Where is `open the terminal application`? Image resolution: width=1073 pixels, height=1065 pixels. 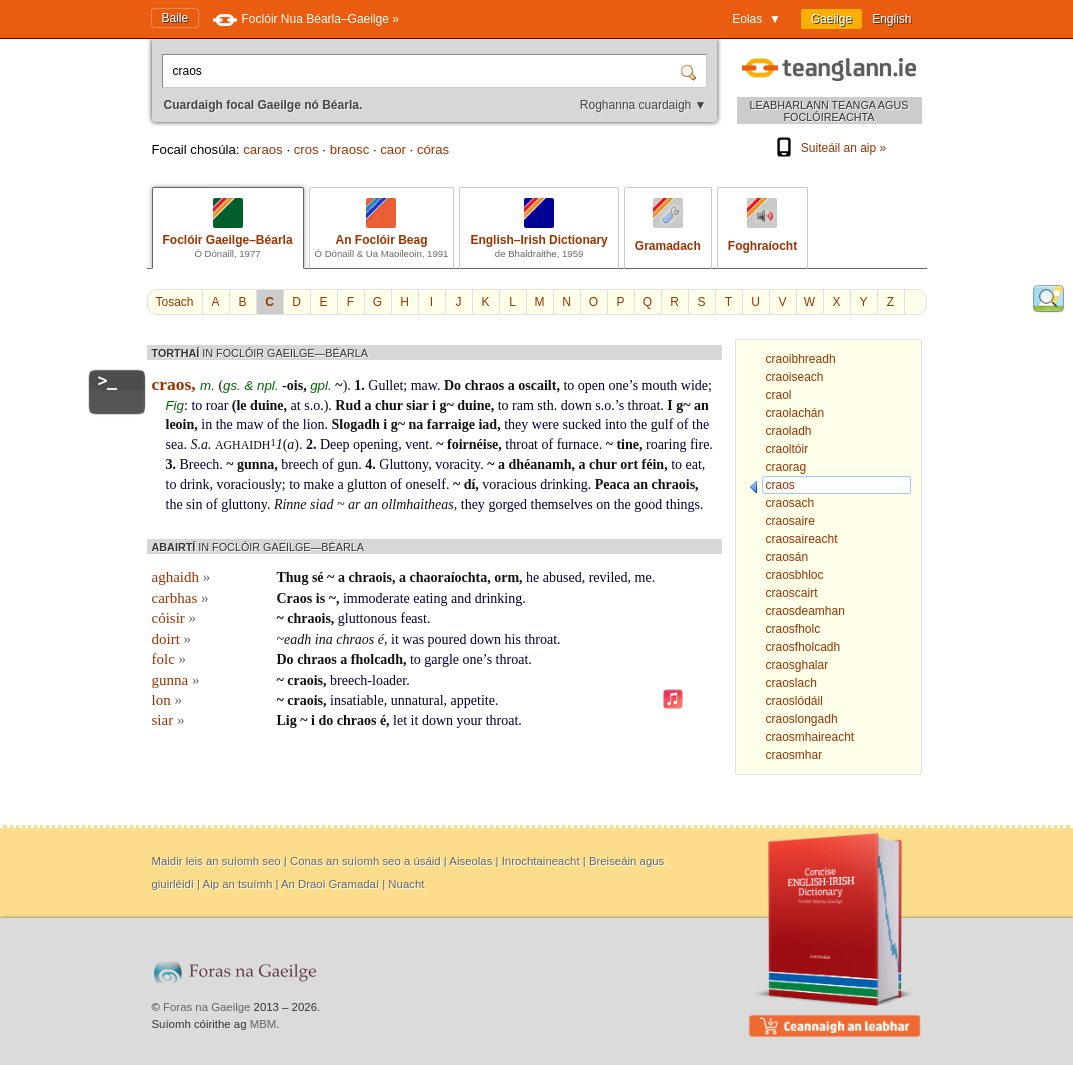 open the terminal application is located at coordinates (117, 392).